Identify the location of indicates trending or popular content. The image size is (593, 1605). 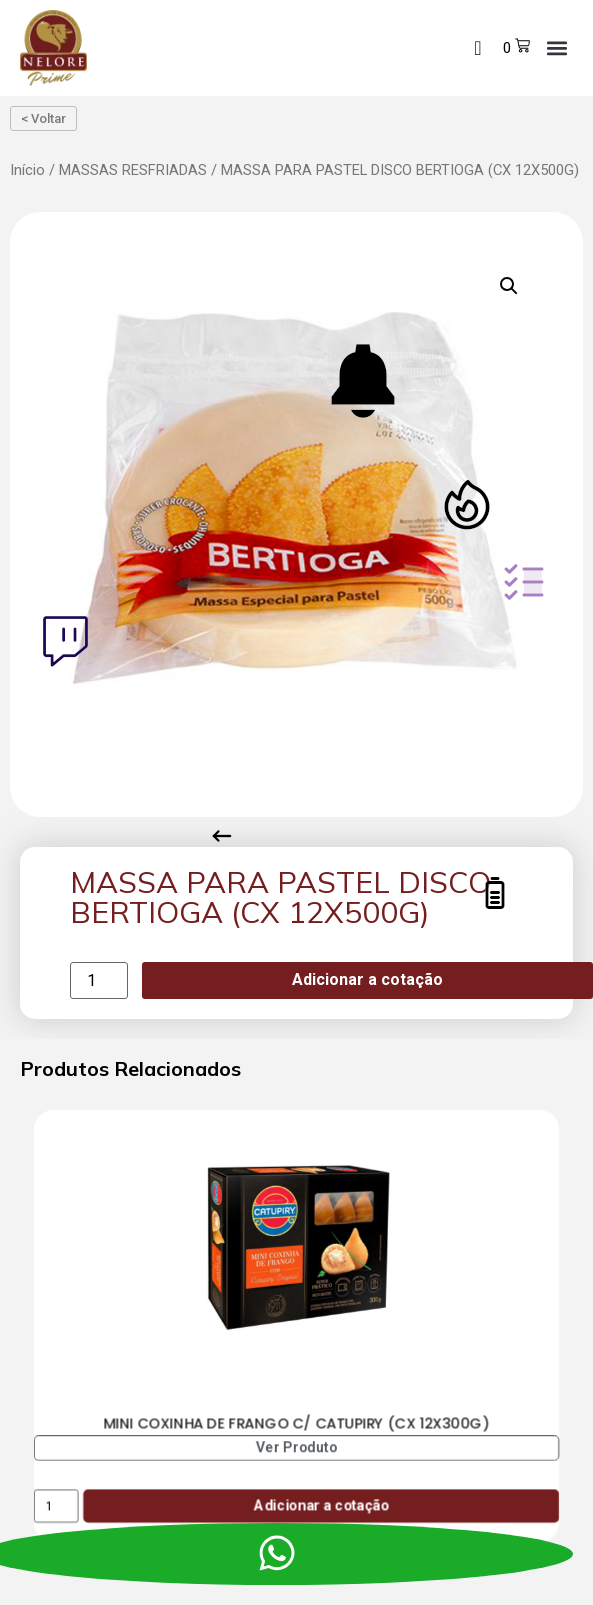
(467, 505).